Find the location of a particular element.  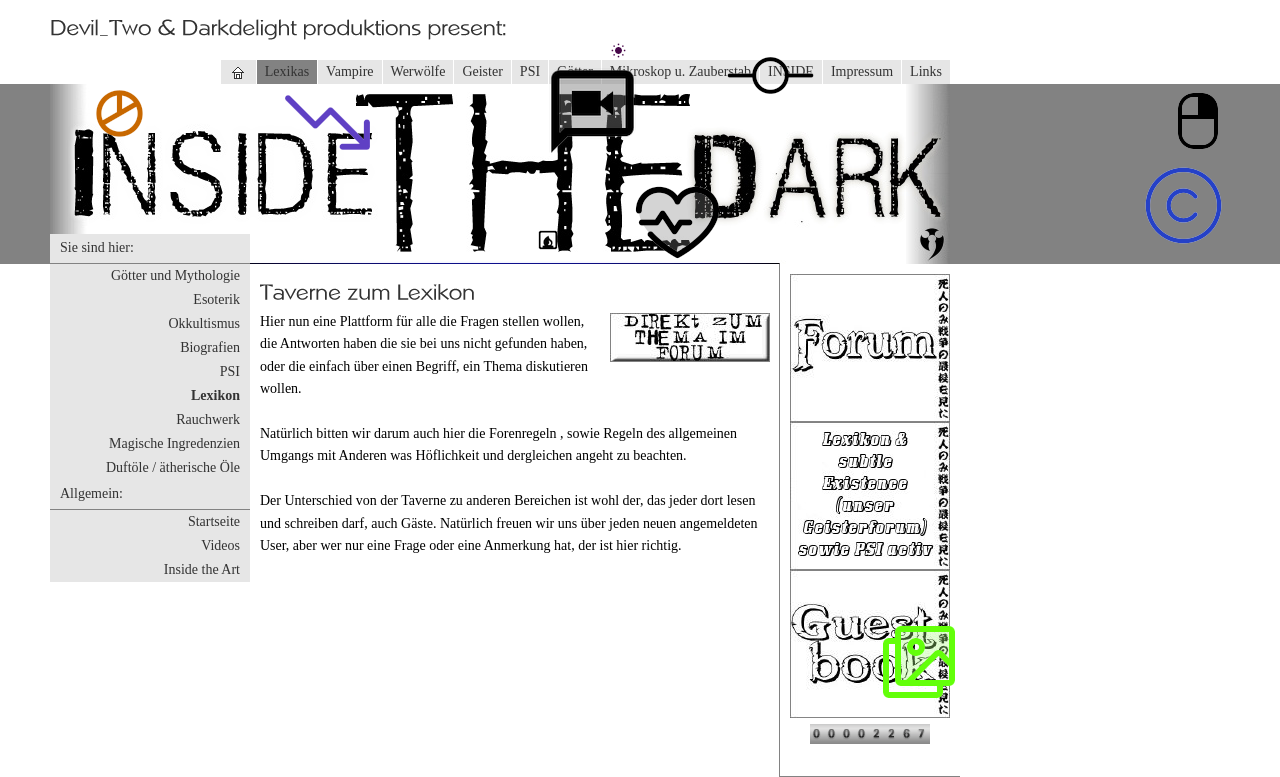

access fireplace or heating controls is located at coordinates (548, 240).